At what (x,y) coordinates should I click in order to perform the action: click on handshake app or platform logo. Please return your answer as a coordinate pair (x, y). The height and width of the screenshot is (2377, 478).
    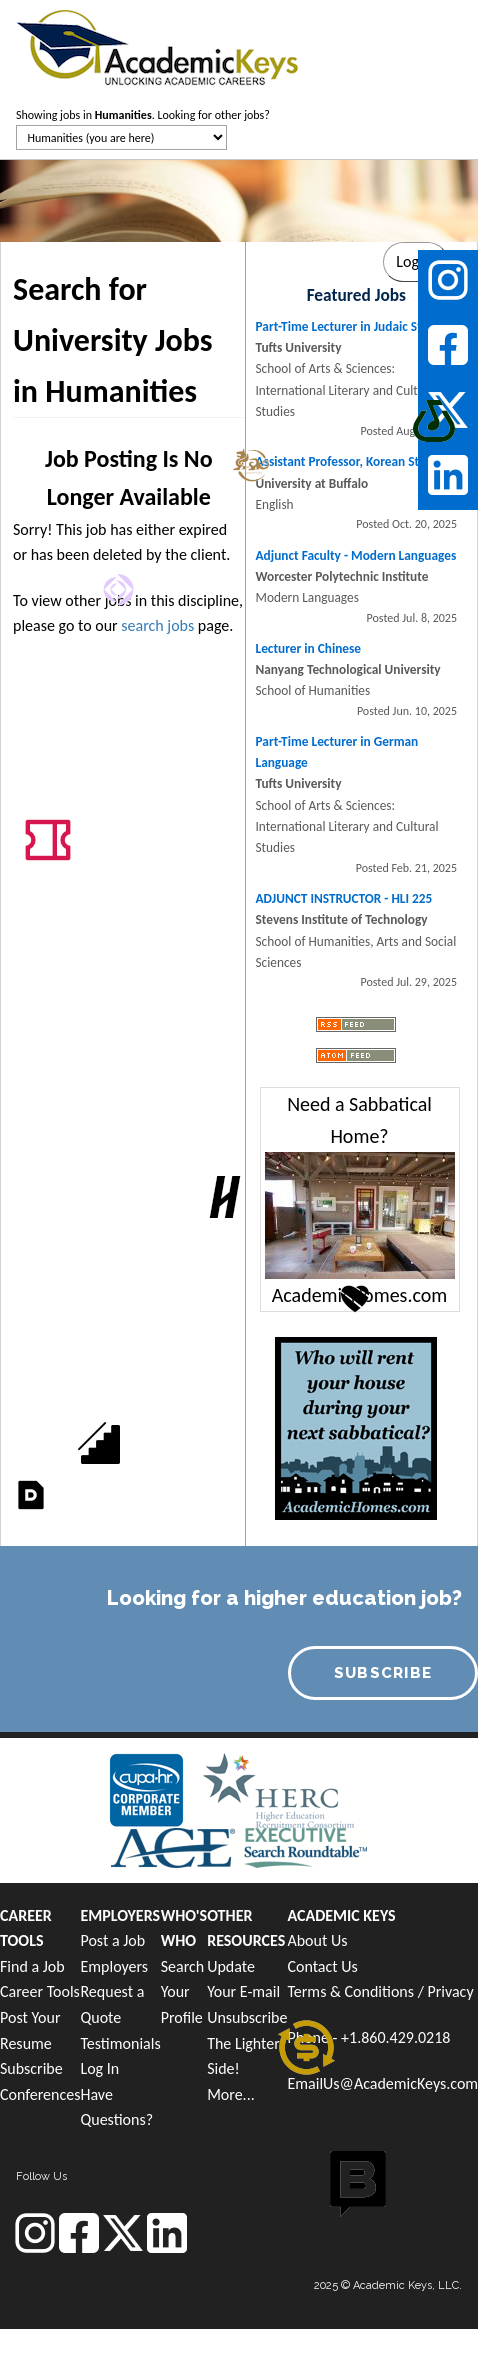
    Looking at the image, I should click on (225, 1197).